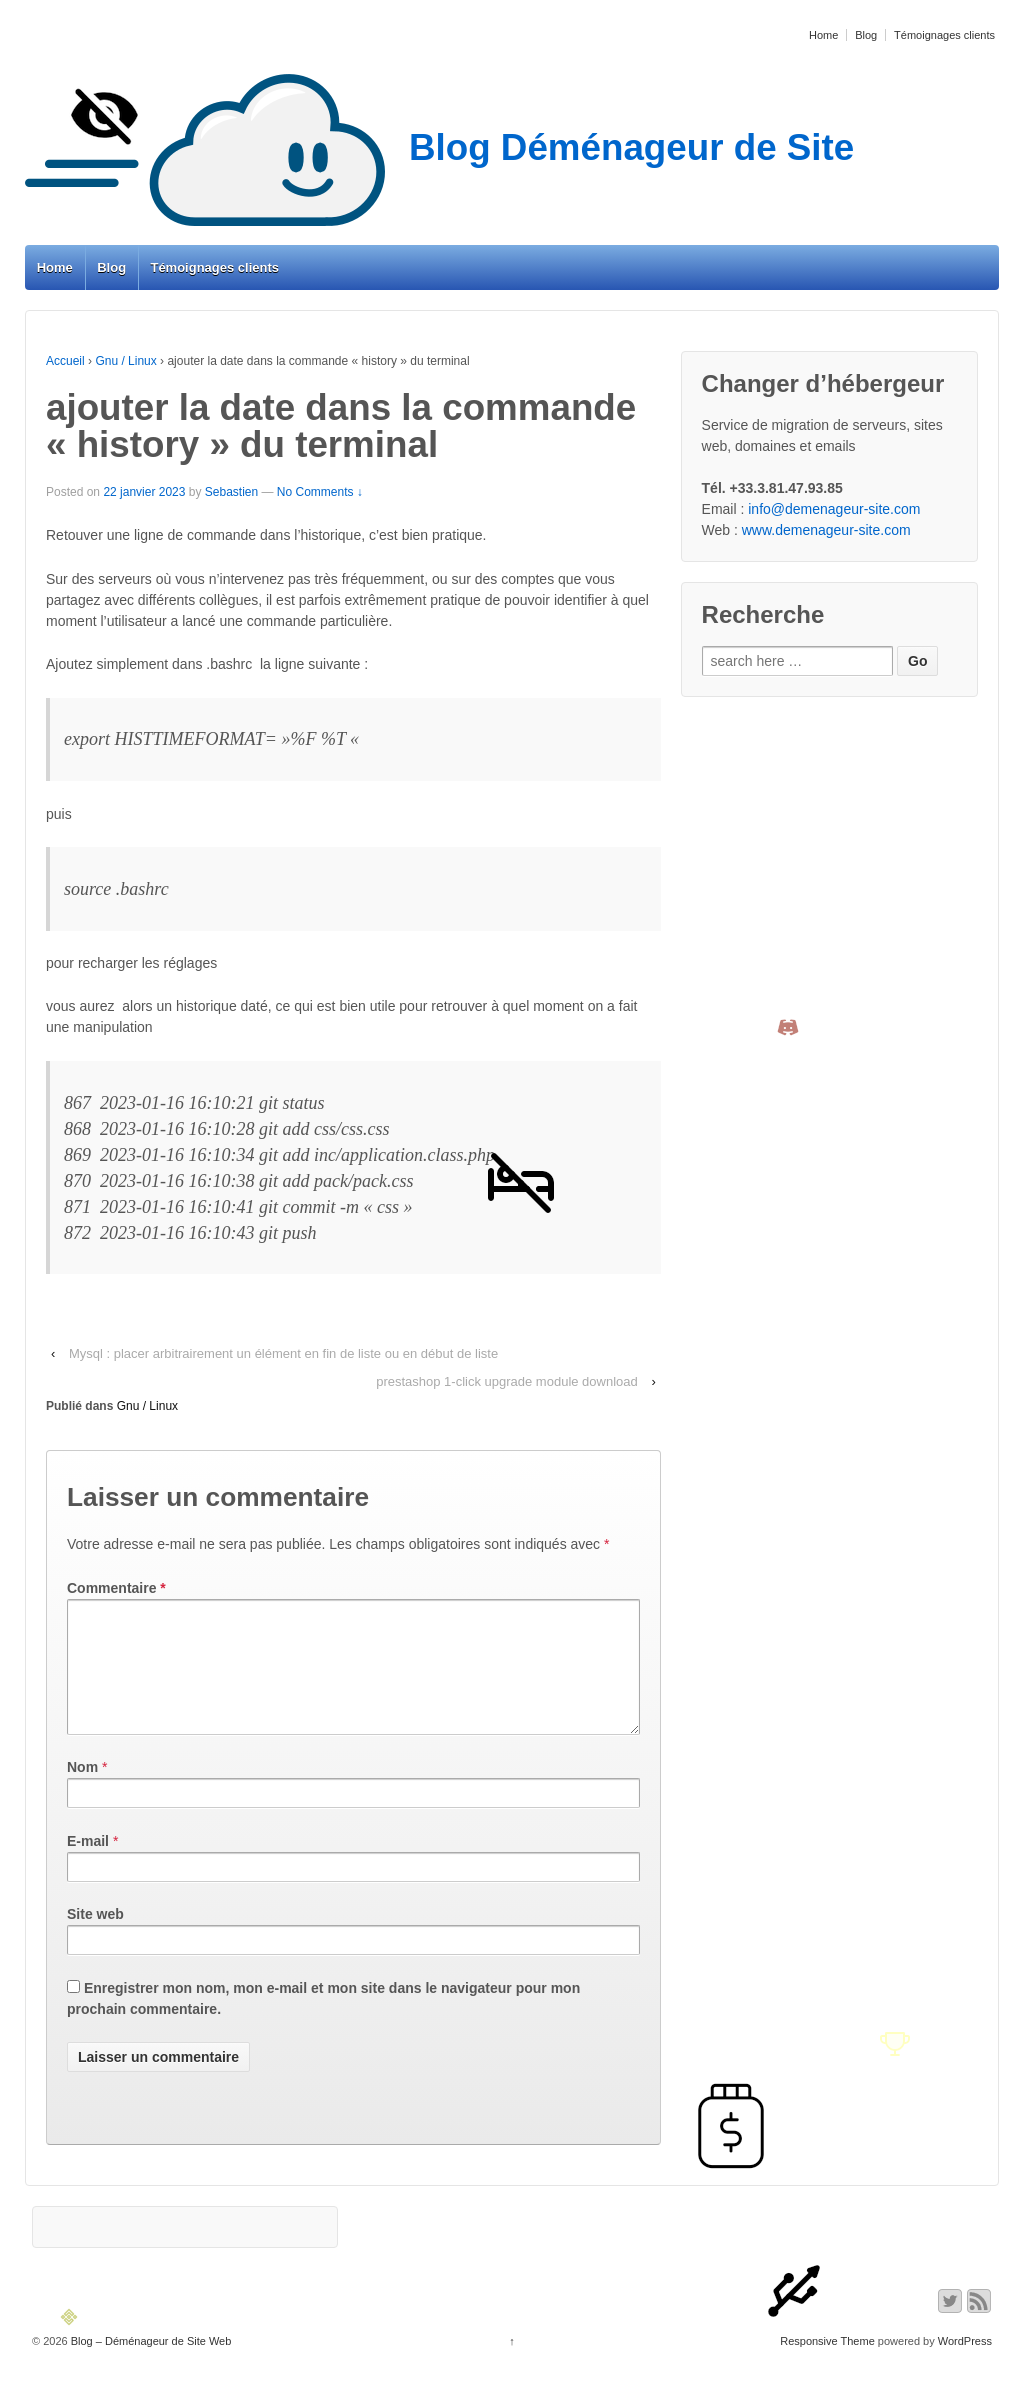 The width and height of the screenshot is (1024, 2394). Describe the element at coordinates (788, 1027) in the screenshot. I see `open Discord app` at that location.